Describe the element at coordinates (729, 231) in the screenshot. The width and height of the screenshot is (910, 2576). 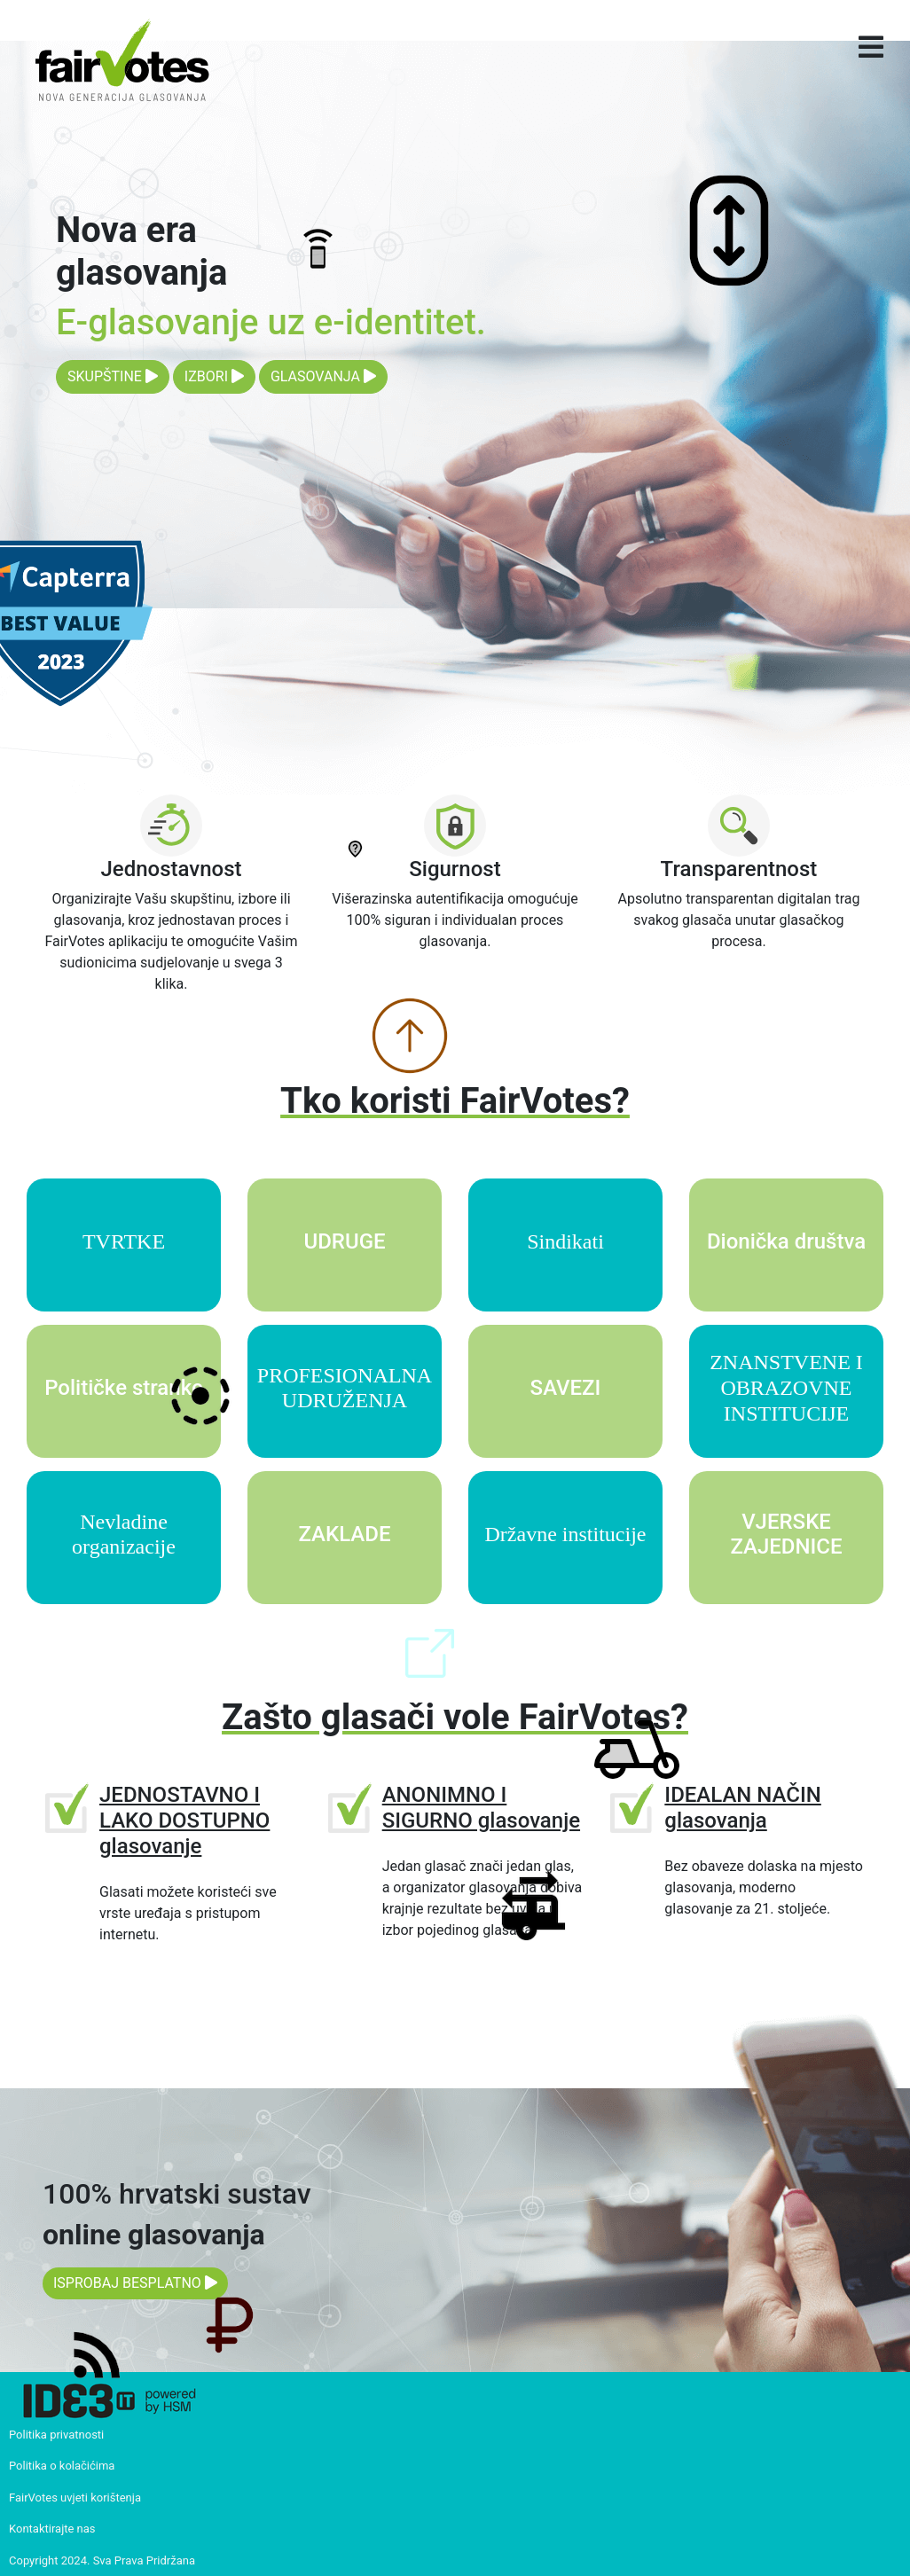
I see `scroll up and down on the page` at that location.